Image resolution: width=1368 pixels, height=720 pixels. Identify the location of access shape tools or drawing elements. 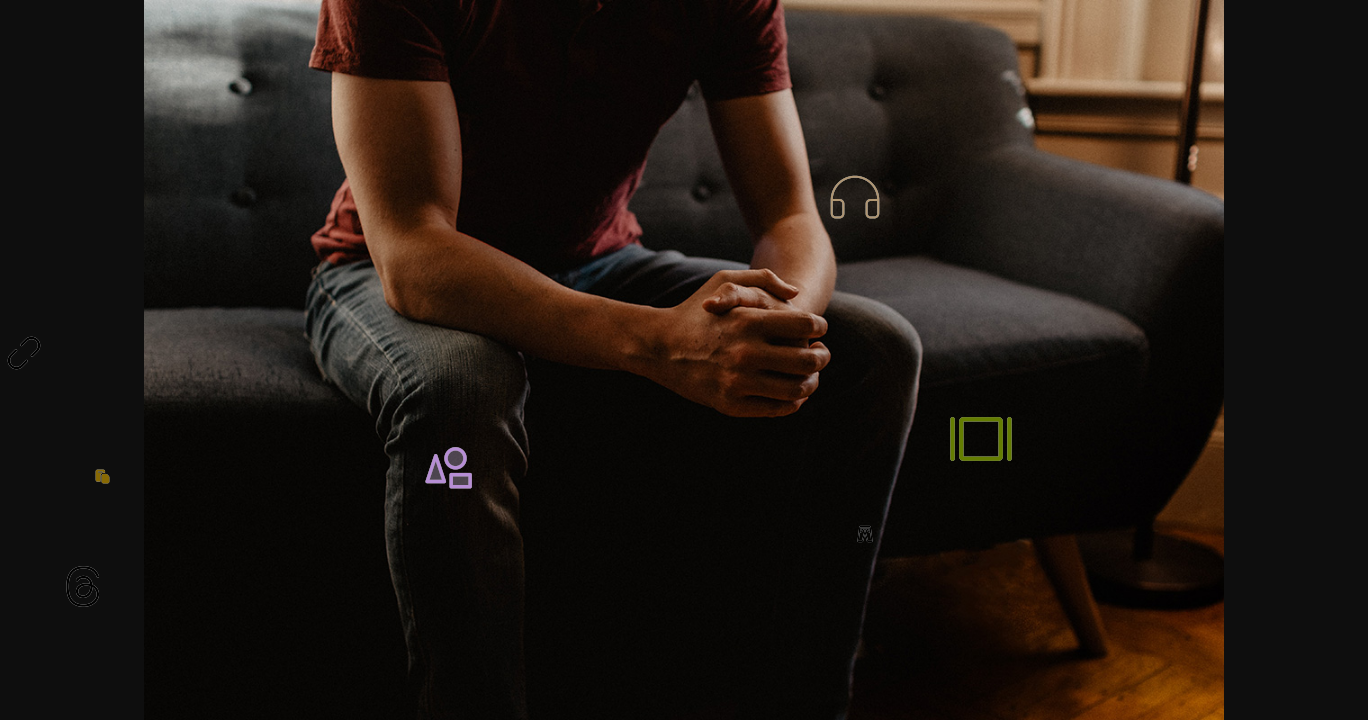
(449, 469).